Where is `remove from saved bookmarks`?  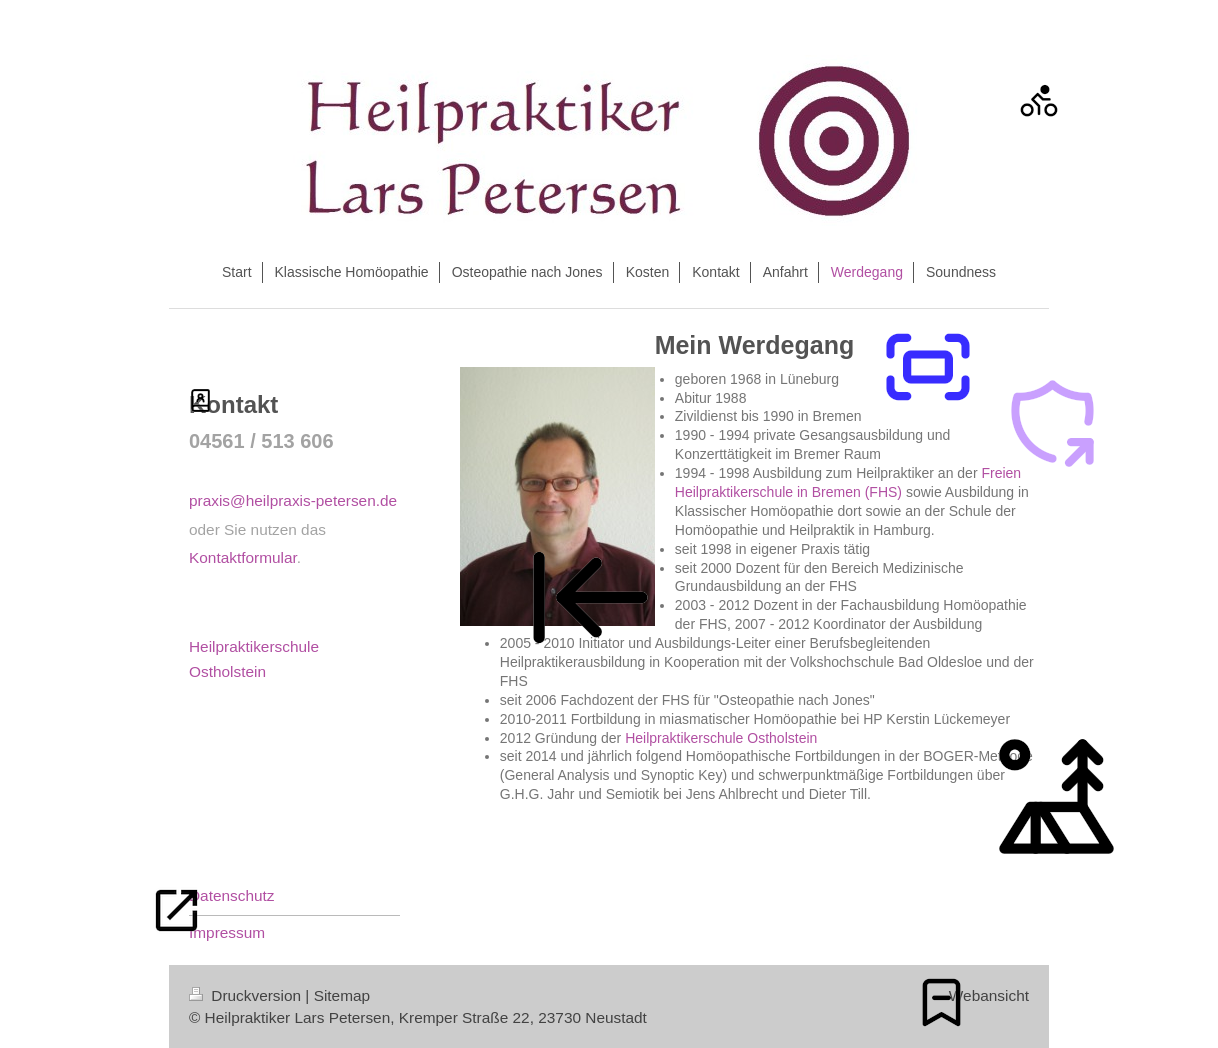
remove from saved bookmarks is located at coordinates (941, 1002).